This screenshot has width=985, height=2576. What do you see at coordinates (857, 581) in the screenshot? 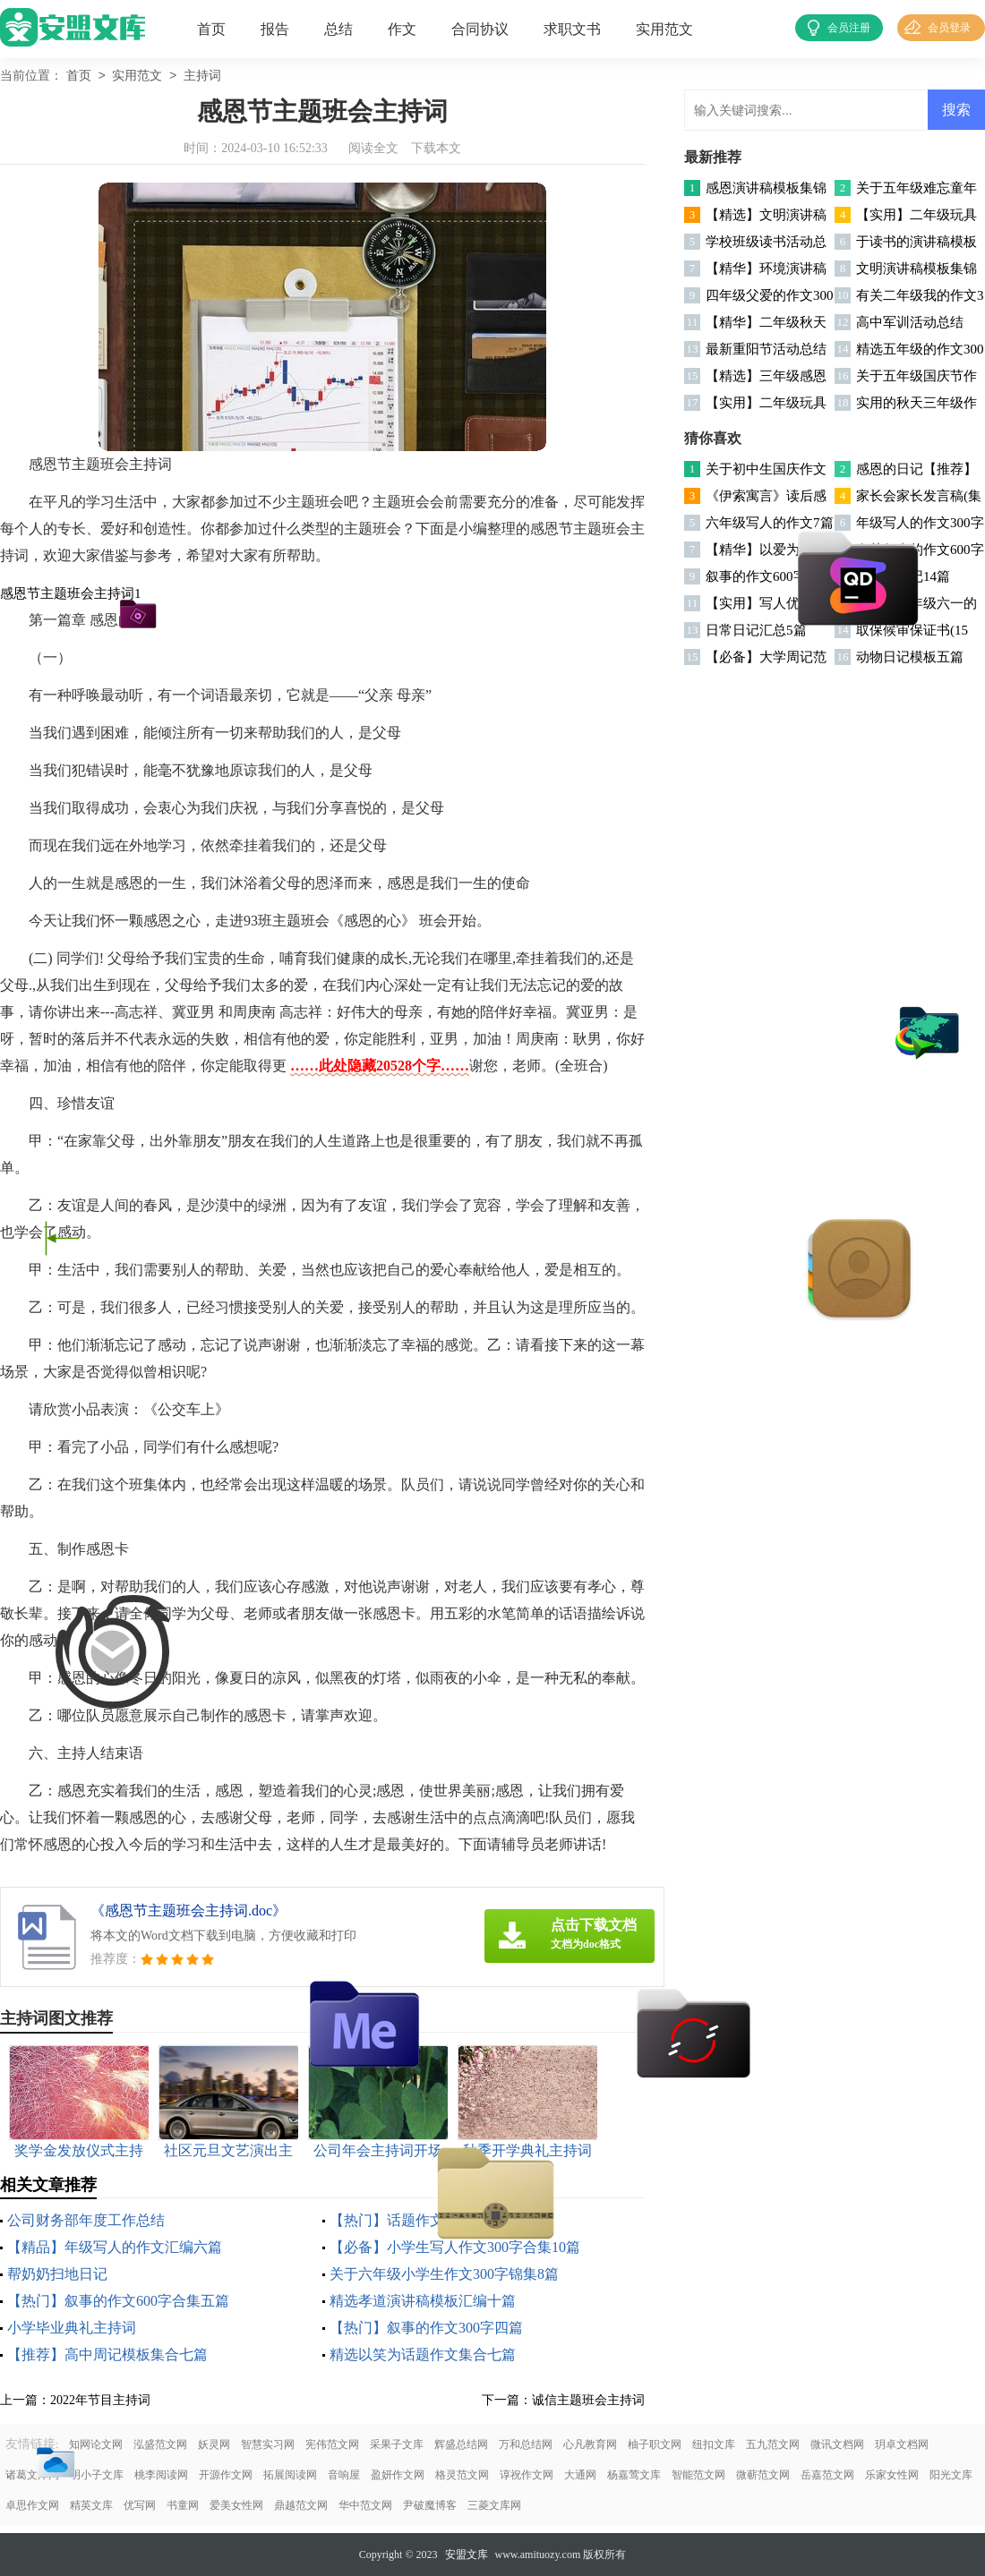
I see `folder containing JetBrains Qodana project files` at bounding box center [857, 581].